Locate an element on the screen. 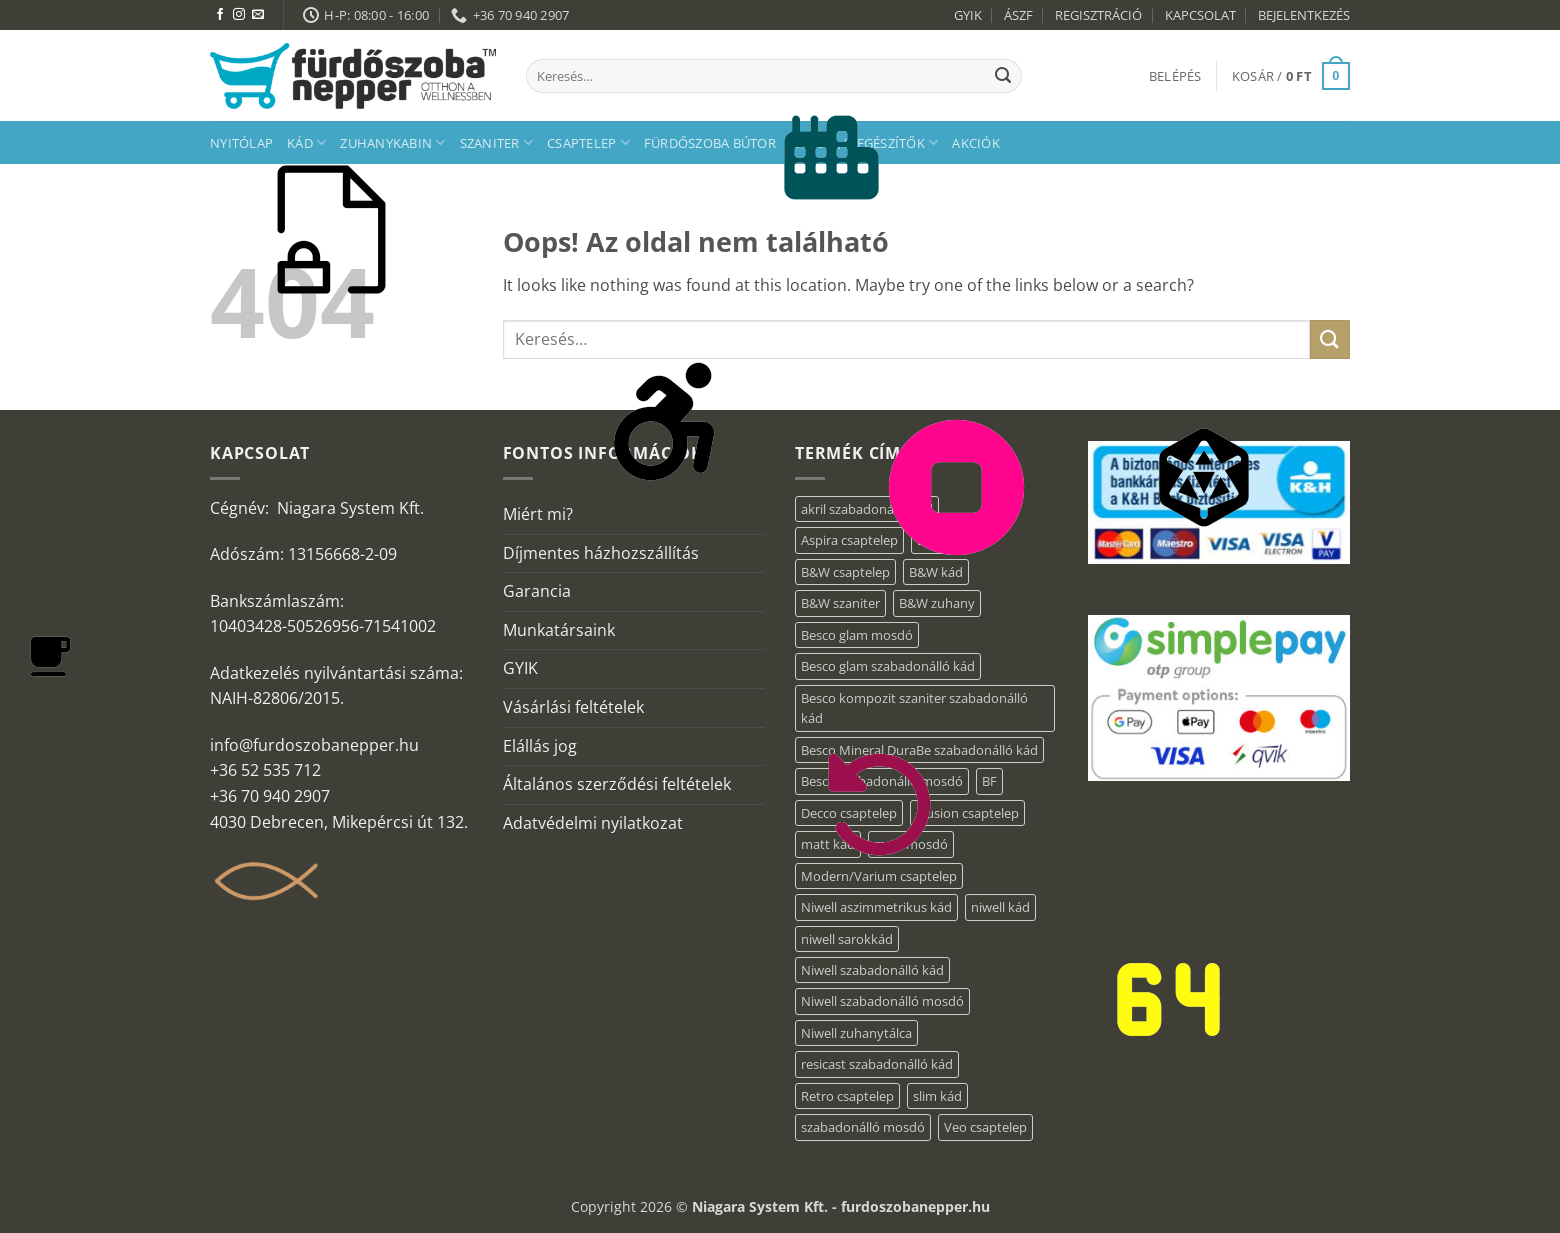 This screenshot has width=1560, height=1233. access a locked or protected file is located at coordinates (331, 229).